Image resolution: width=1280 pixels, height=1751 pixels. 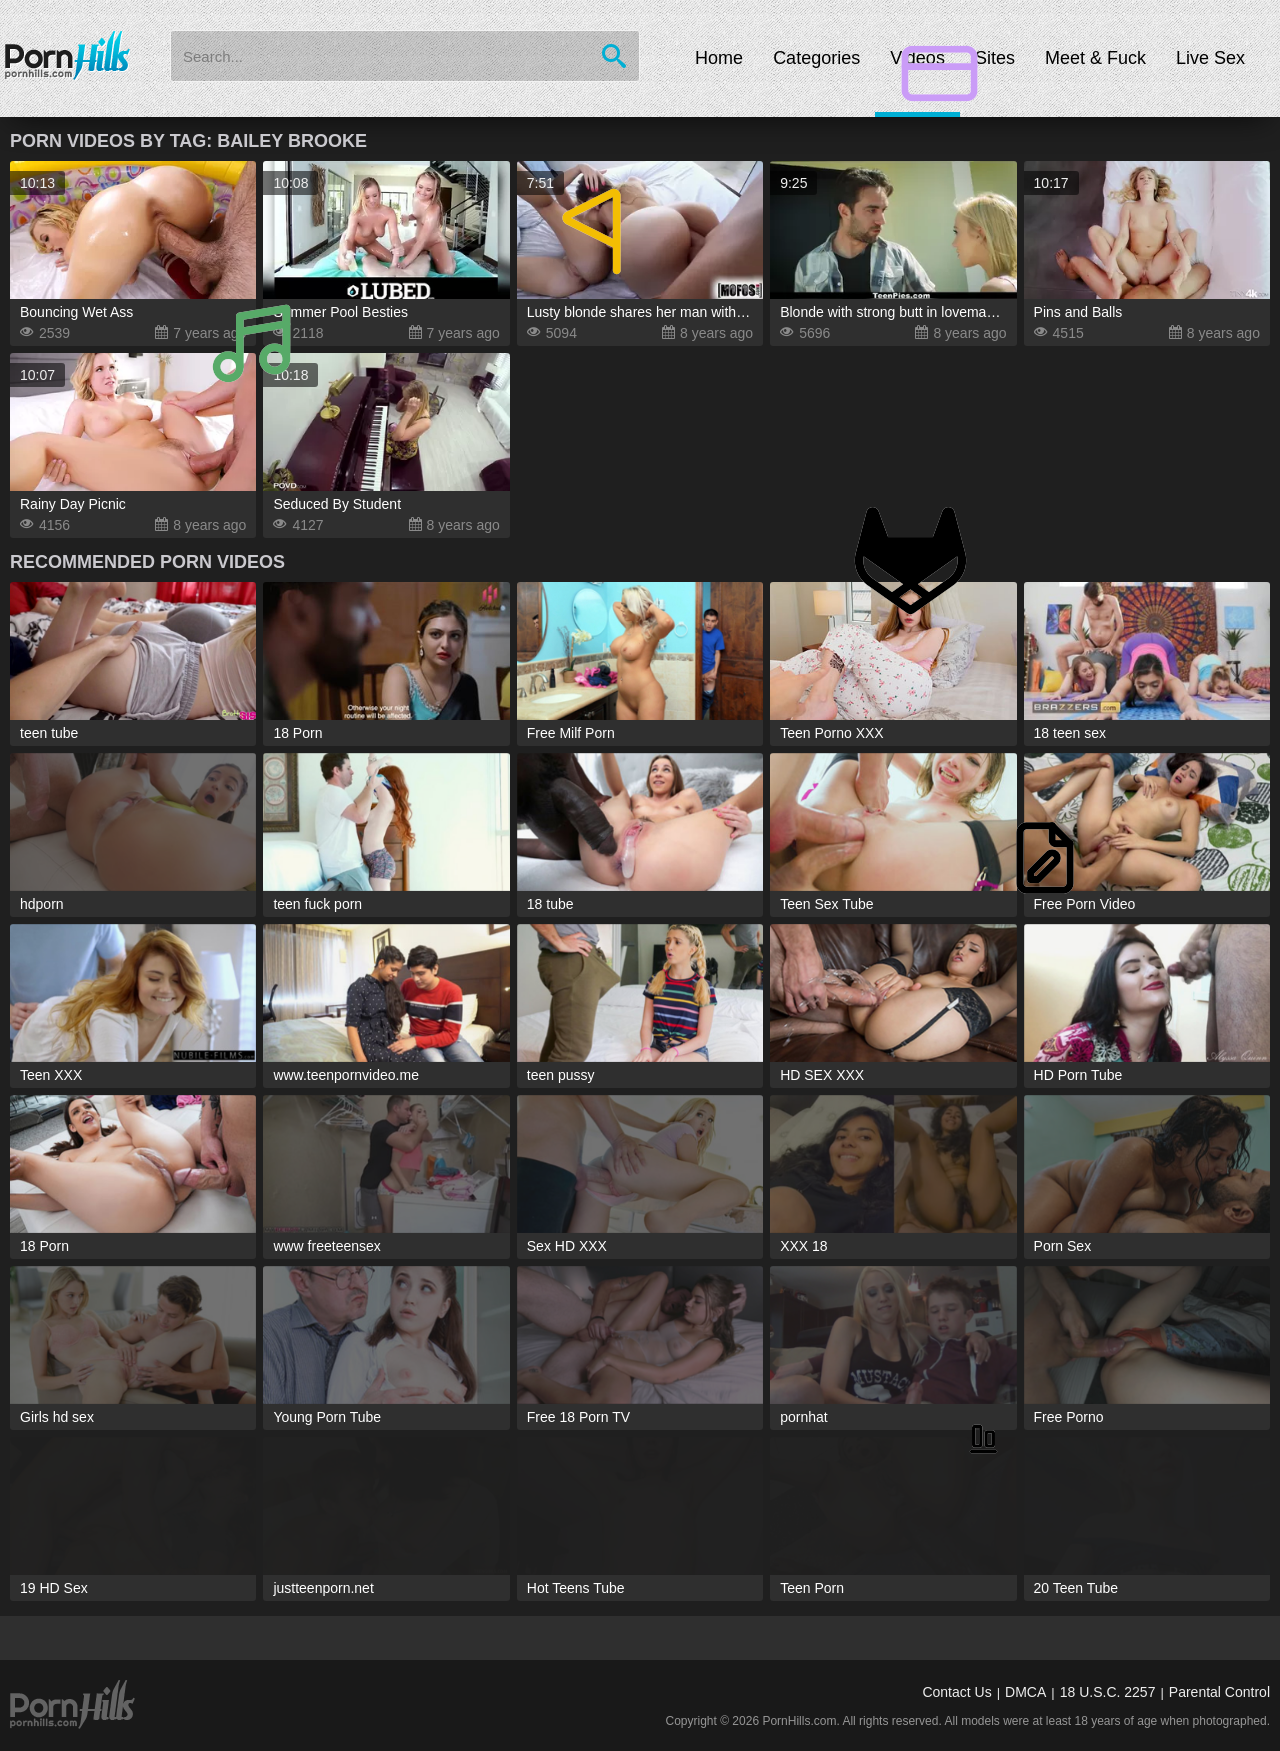 What do you see at coordinates (939, 73) in the screenshot?
I see `manage payment methods` at bounding box center [939, 73].